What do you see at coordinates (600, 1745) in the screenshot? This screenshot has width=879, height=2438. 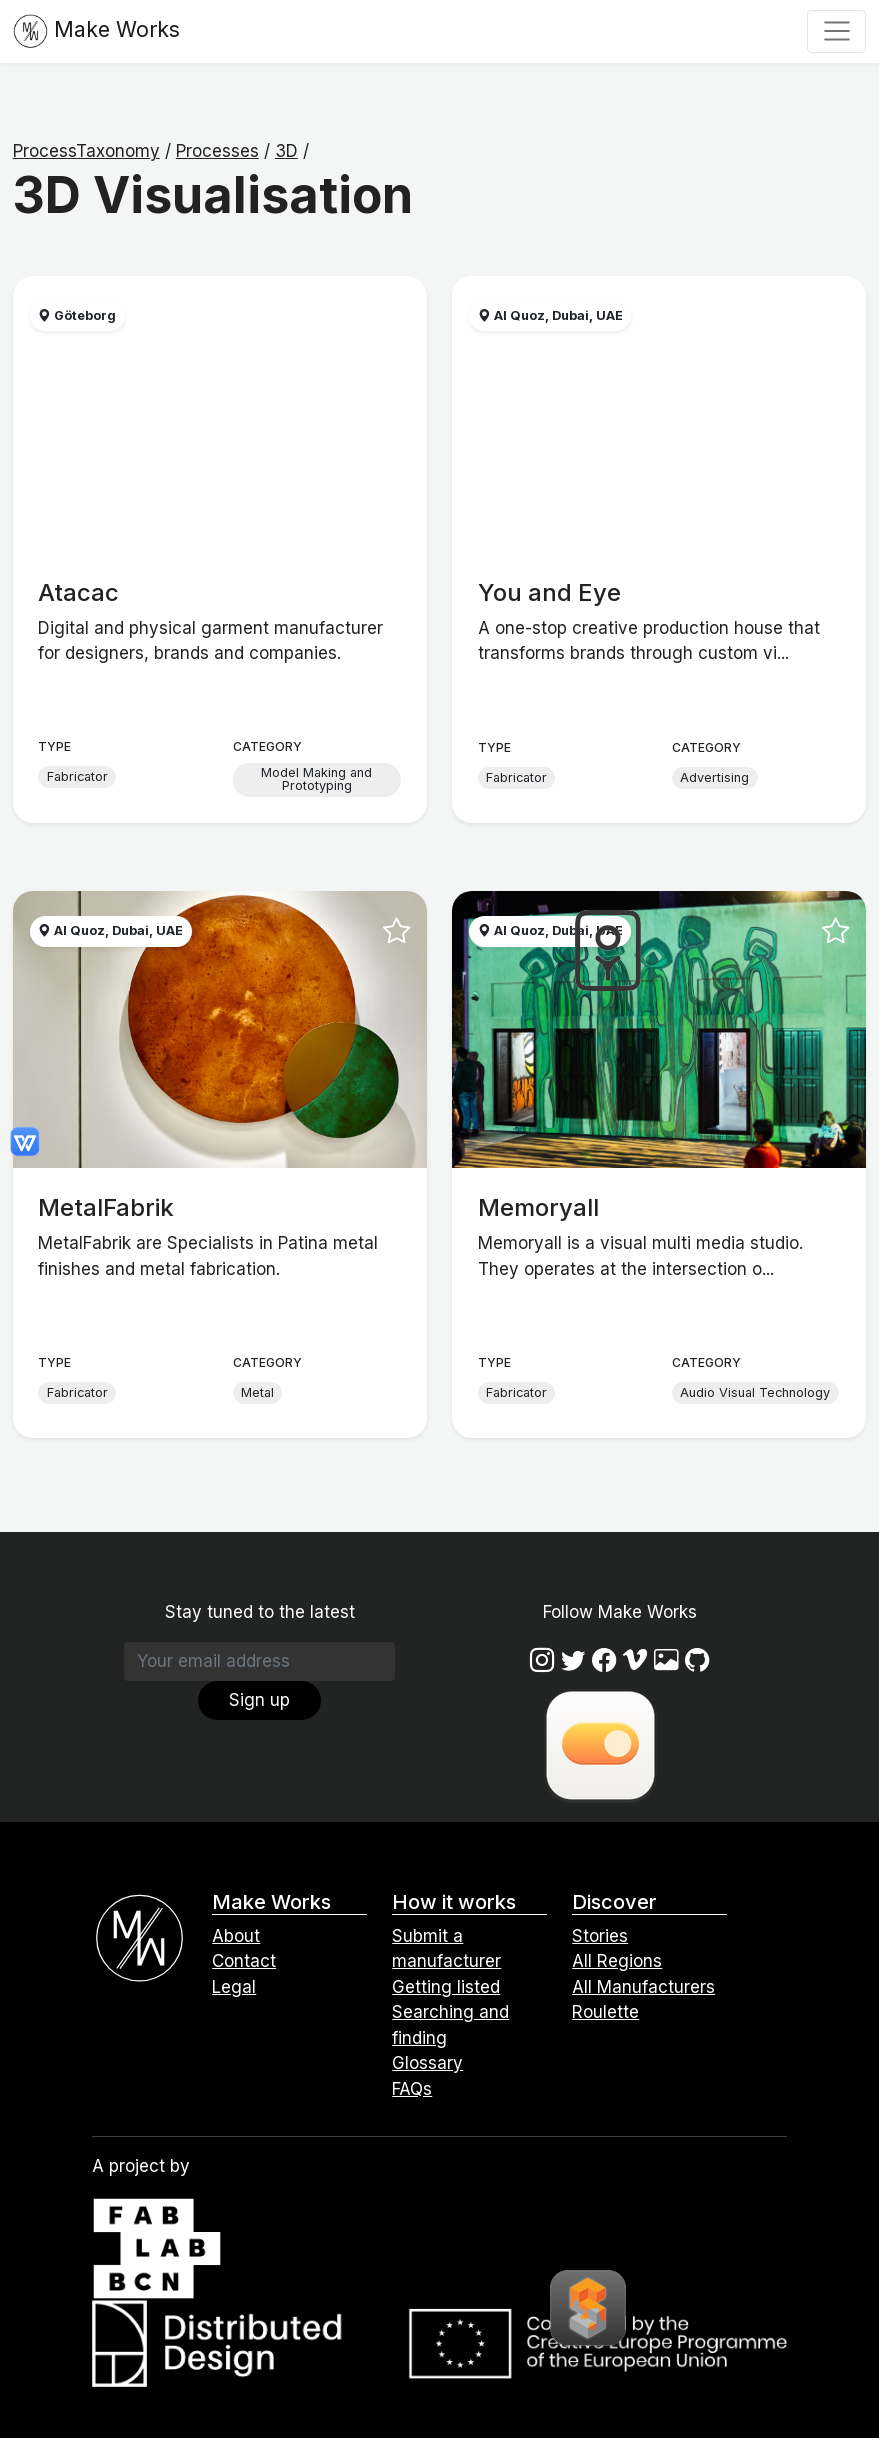 I see `open system control center settings` at bounding box center [600, 1745].